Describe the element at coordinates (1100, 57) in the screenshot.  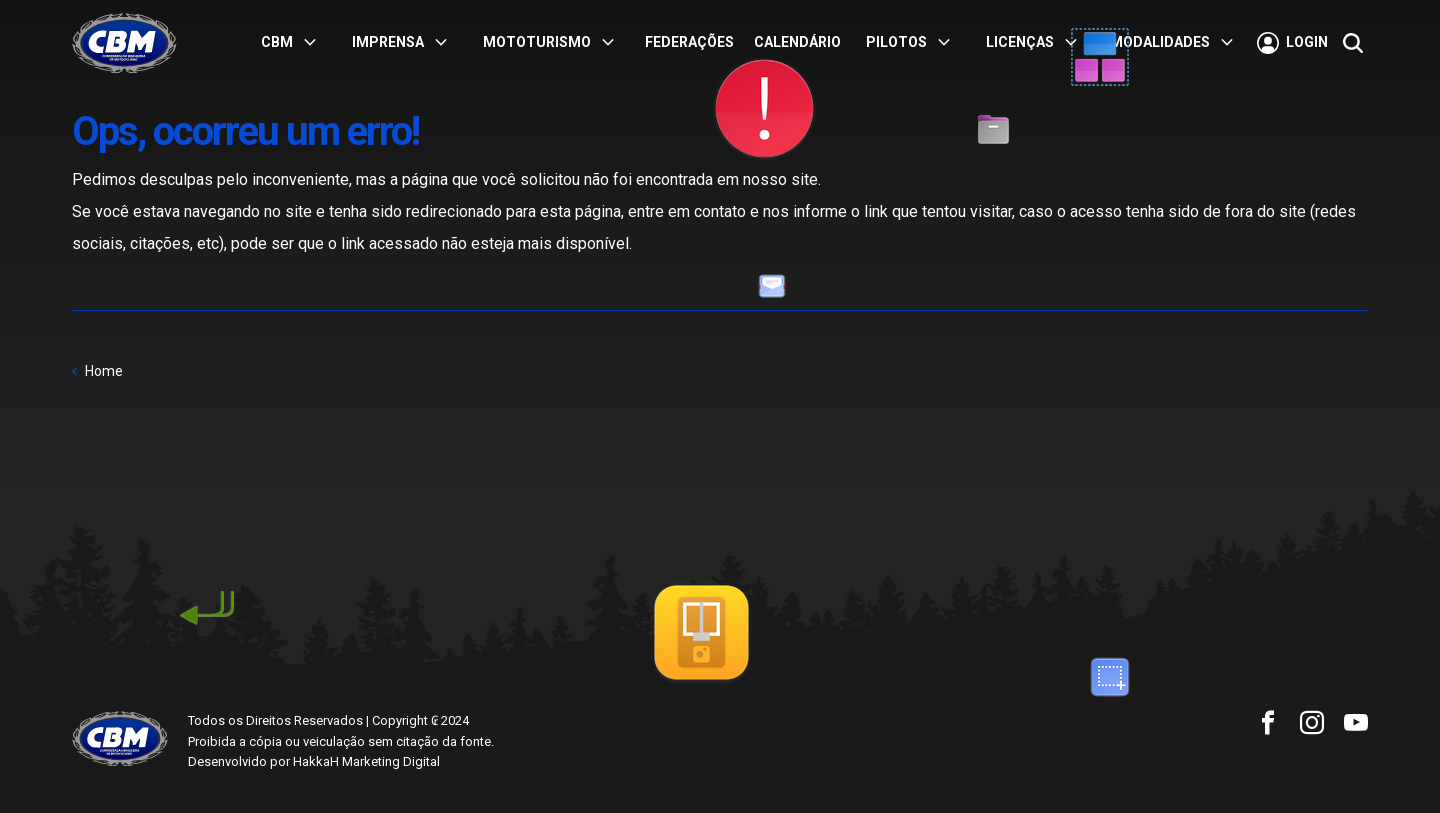
I see `select all items in the current view` at that location.